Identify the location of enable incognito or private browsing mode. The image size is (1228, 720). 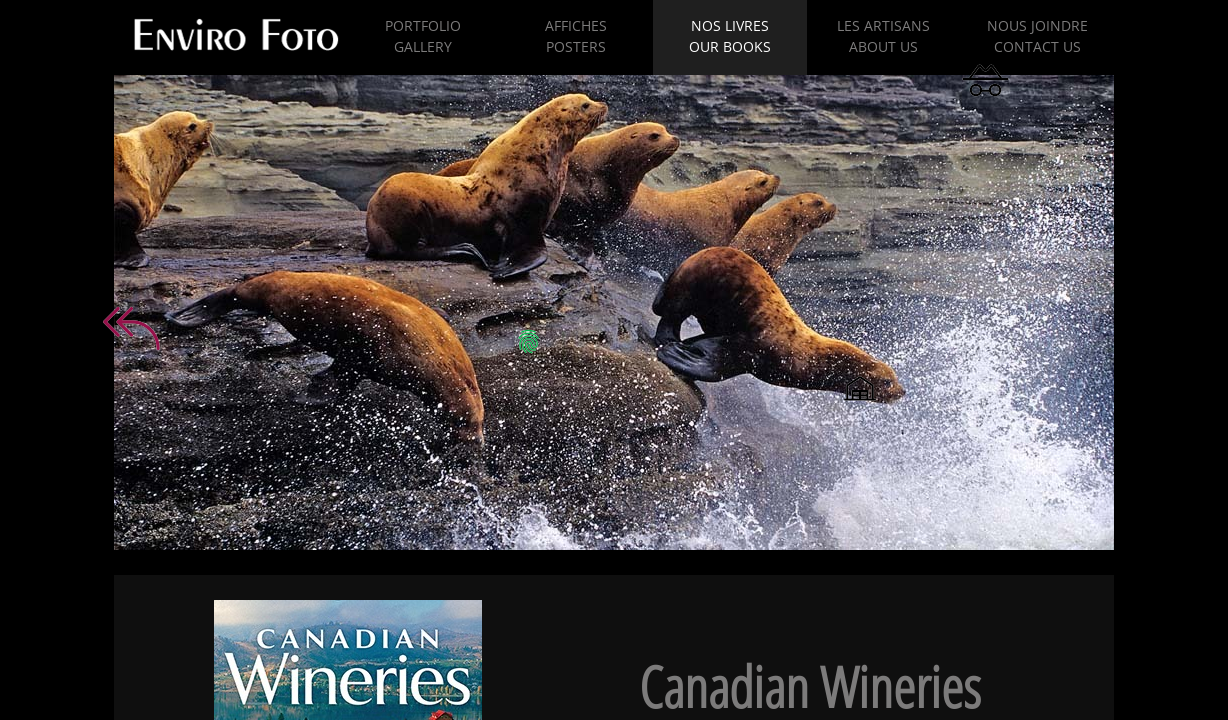
(985, 80).